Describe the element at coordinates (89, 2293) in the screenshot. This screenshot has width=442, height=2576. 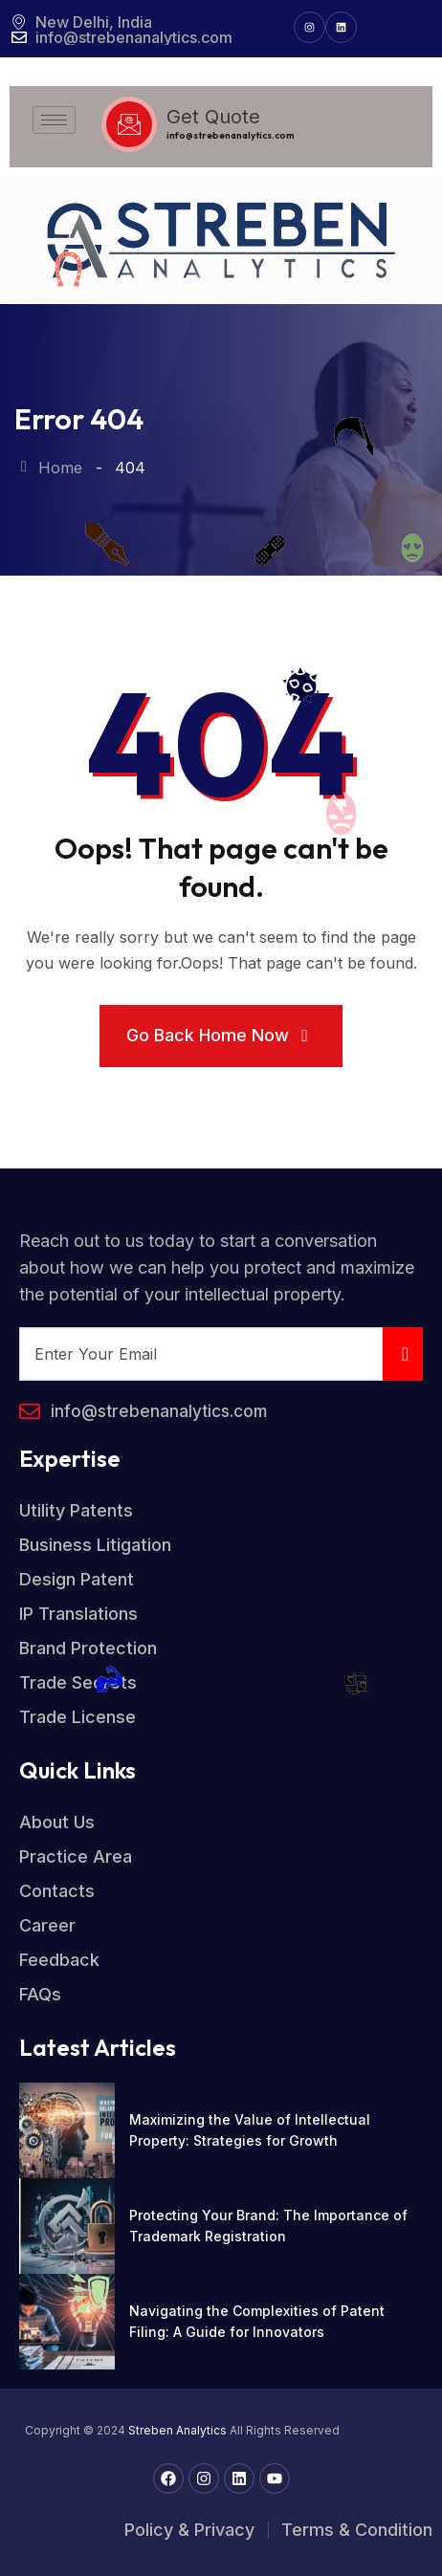
I see `indicates active protection or defense mode` at that location.